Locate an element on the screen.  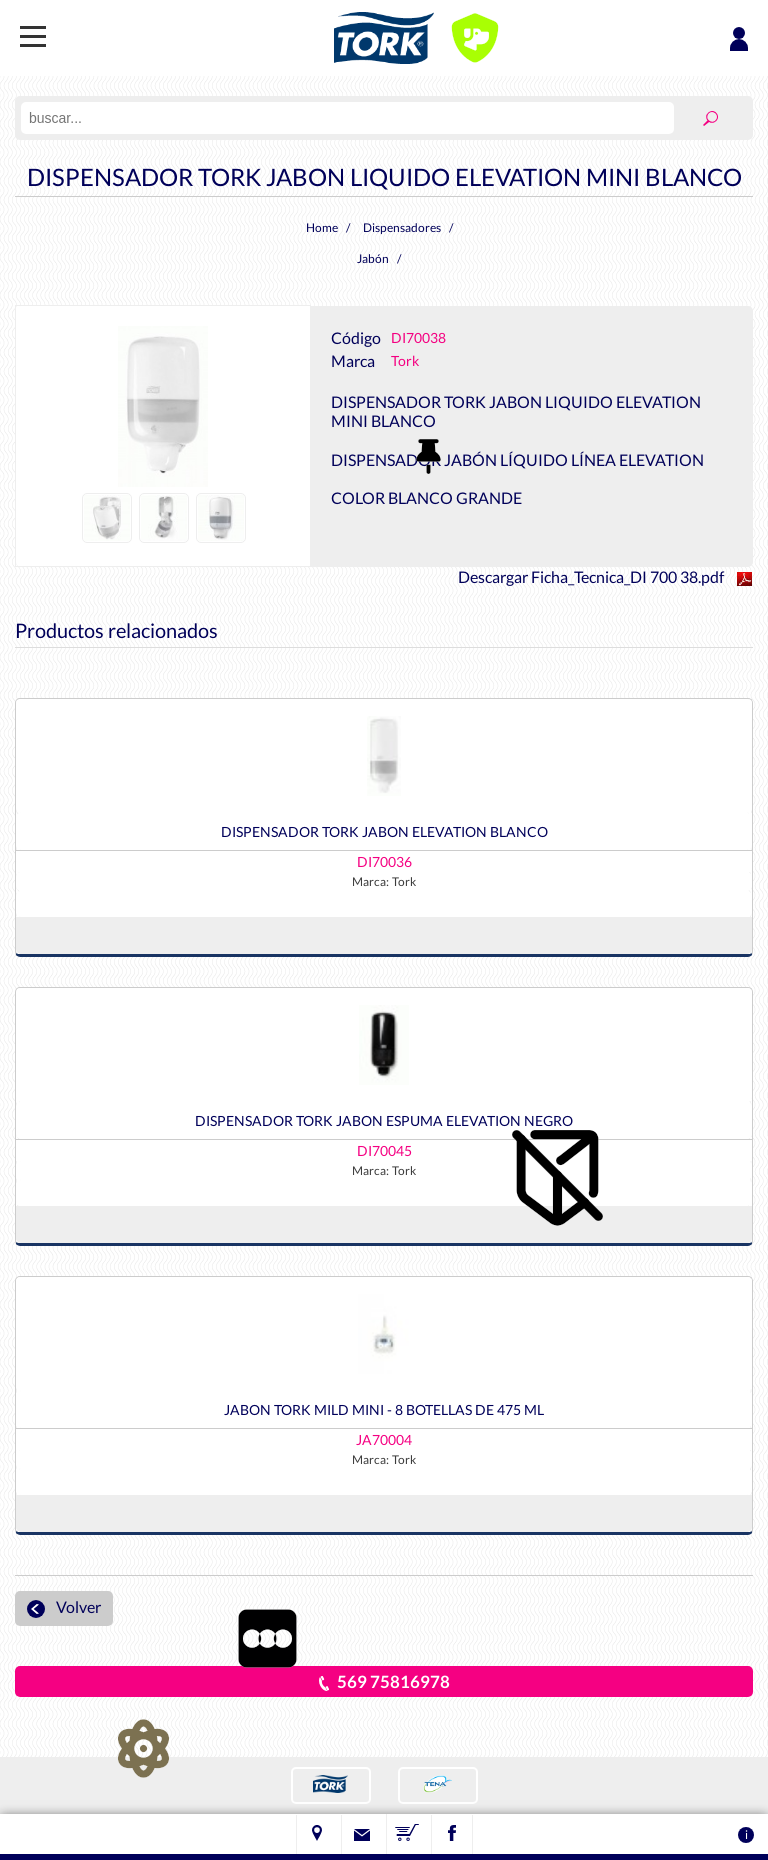
disable light refraction or spectrum effects is located at coordinates (557, 1175).